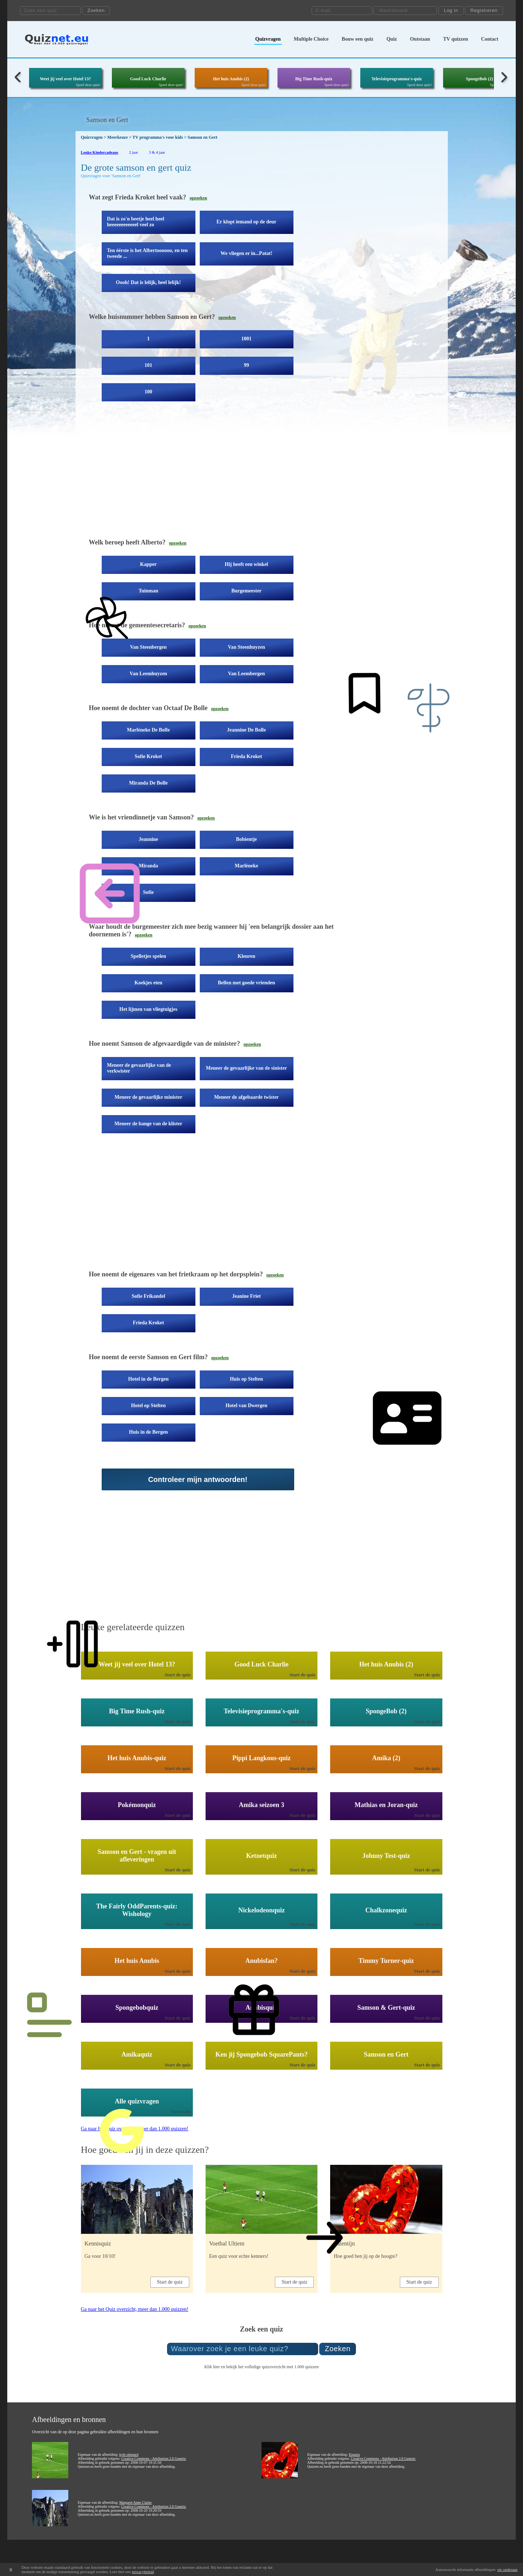  Describe the element at coordinates (254, 2010) in the screenshot. I see `view gifts or rewards` at that location.